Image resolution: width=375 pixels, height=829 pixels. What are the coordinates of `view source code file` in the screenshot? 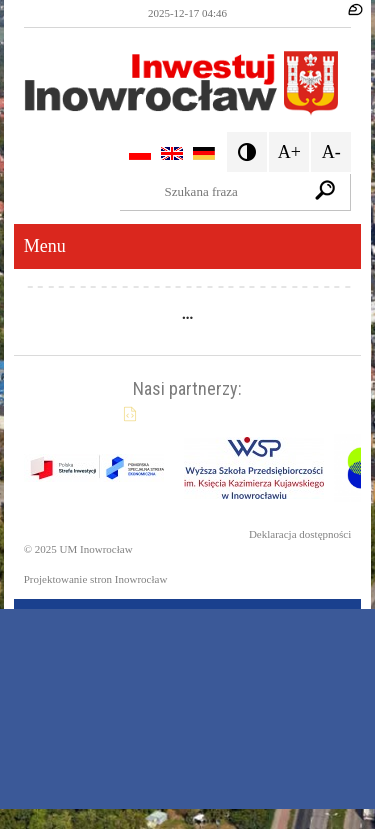 It's located at (130, 414).